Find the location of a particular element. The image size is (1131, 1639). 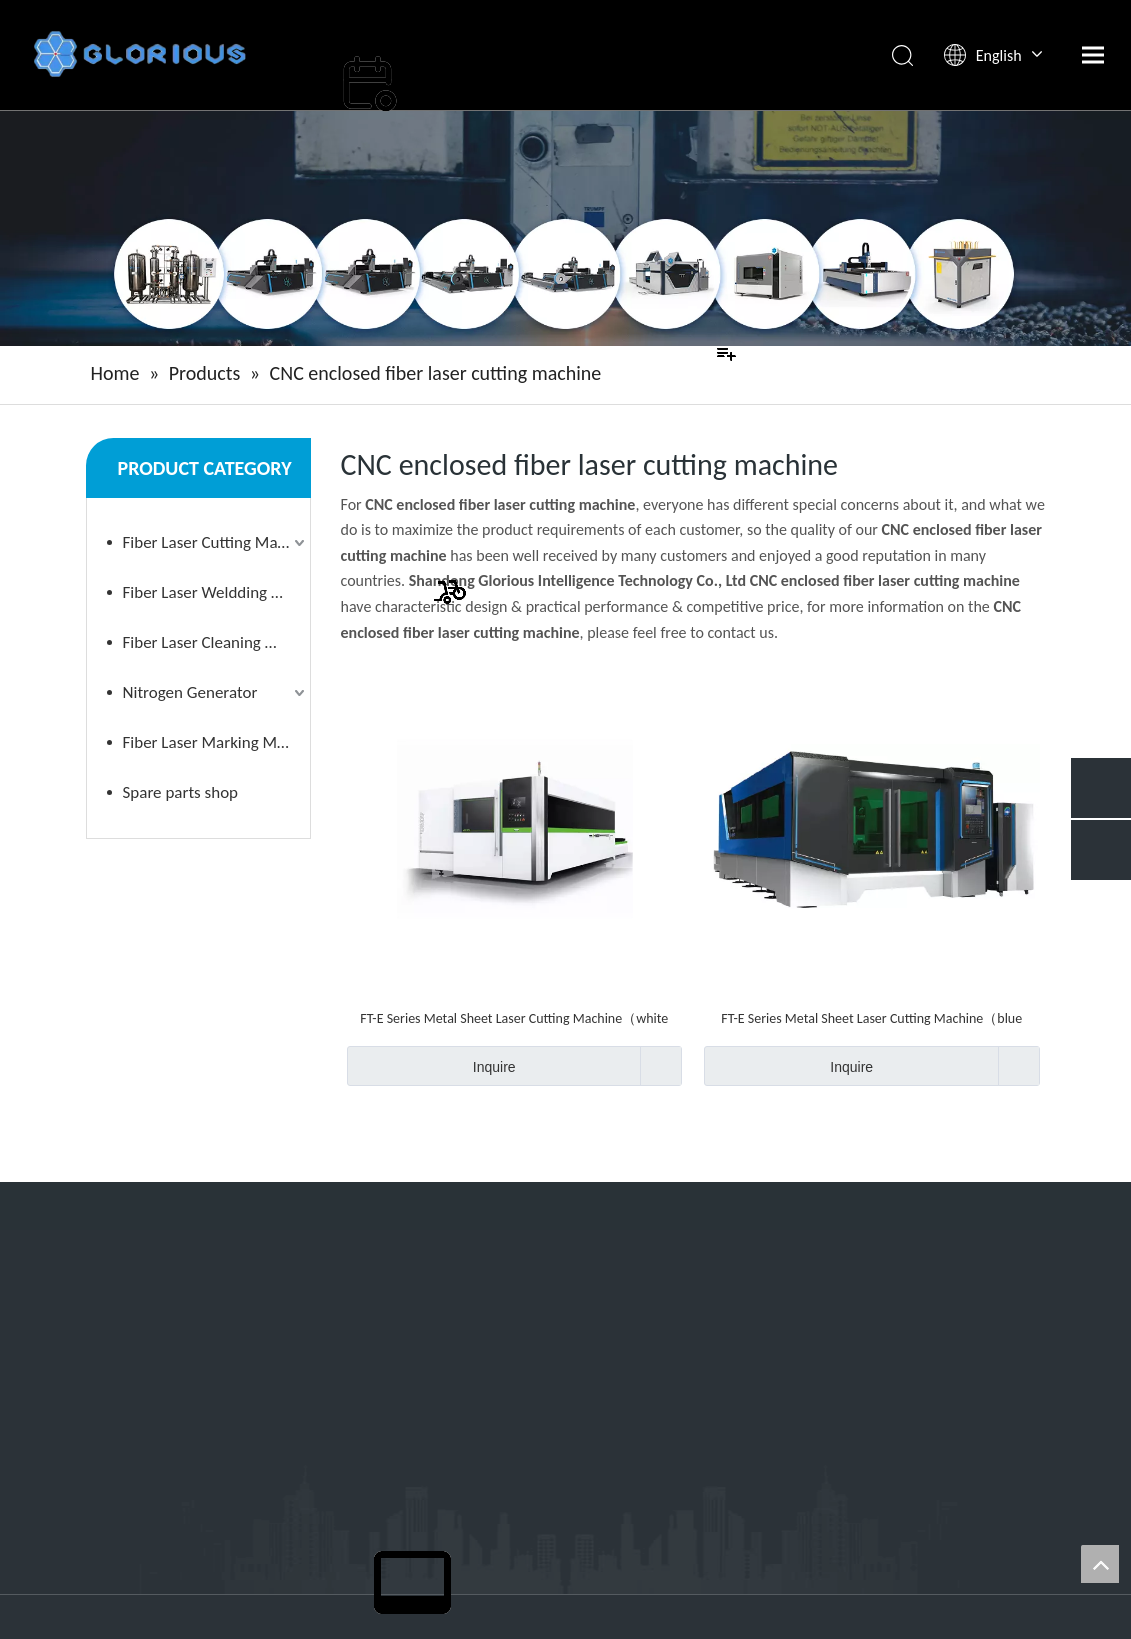

calendar event with notification or reminder is located at coordinates (367, 82).